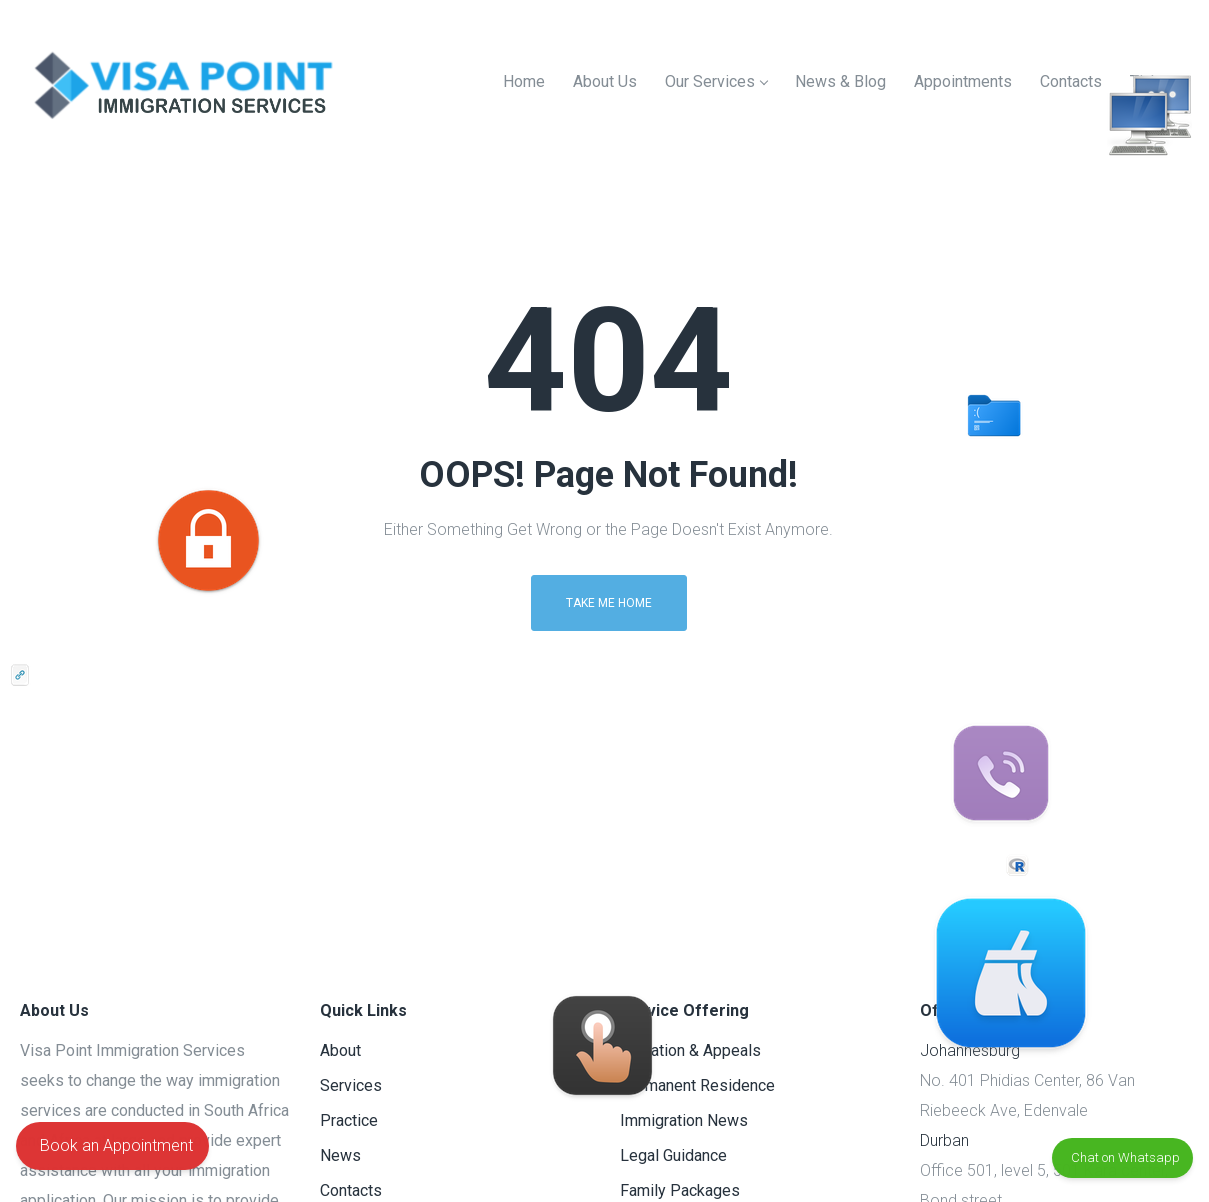 The height and width of the screenshot is (1202, 1209). What do you see at coordinates (1001, 773) in the screenshot?
I see `open viber messaging app` at bounding box center [1001, 773].